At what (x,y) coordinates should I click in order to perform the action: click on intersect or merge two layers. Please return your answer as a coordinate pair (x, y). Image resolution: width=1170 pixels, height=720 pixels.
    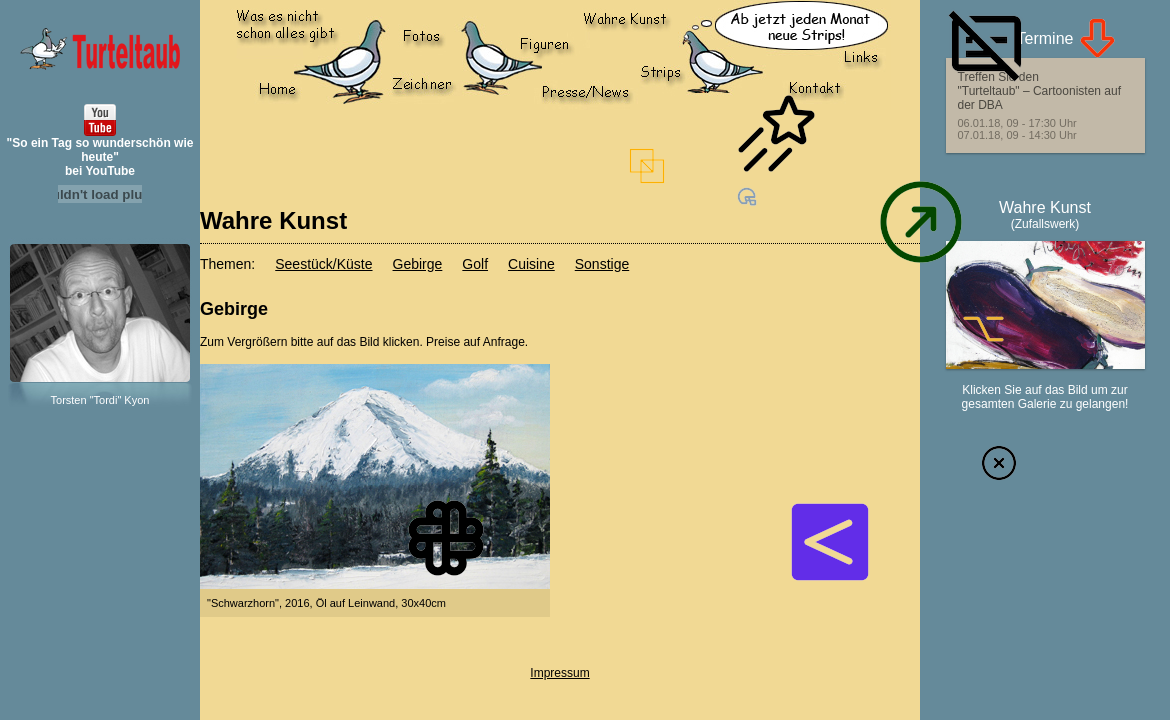
    Looking at the image, I should click on (647, 166).